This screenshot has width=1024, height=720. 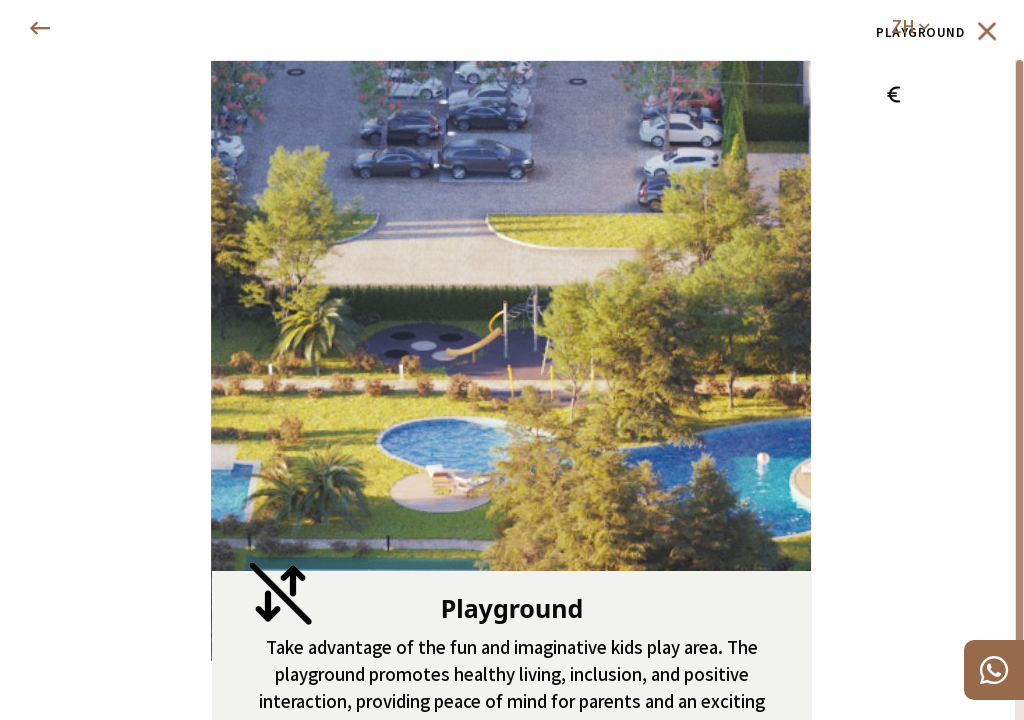 I want to click on mobile data is disabled, so click(x=280, y=593).